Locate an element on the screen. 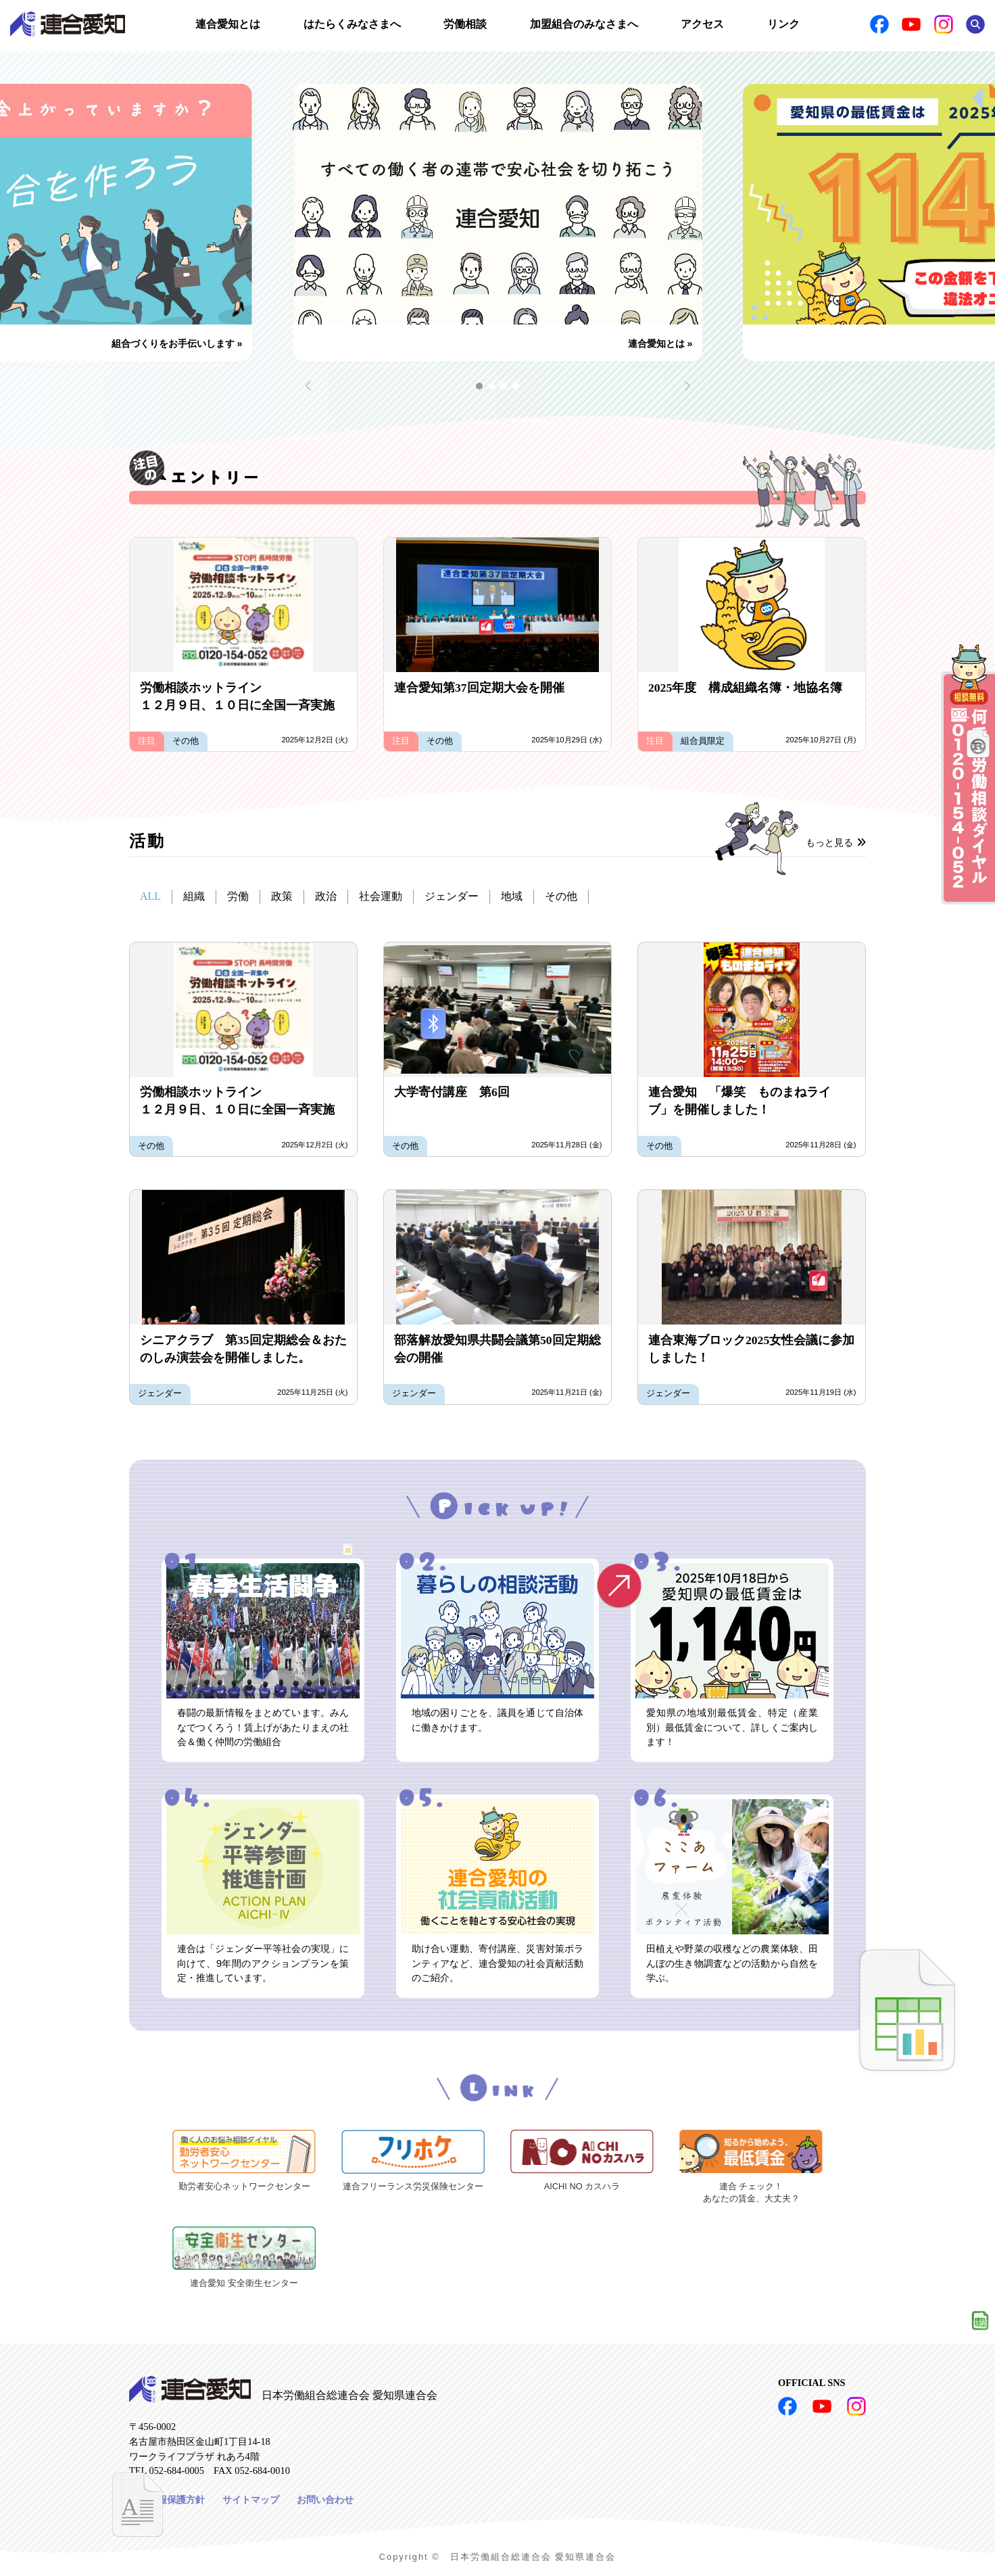 This screenshot has width=995, height=2576. a javascript file in the file system is located at coordinates (347, 1549).